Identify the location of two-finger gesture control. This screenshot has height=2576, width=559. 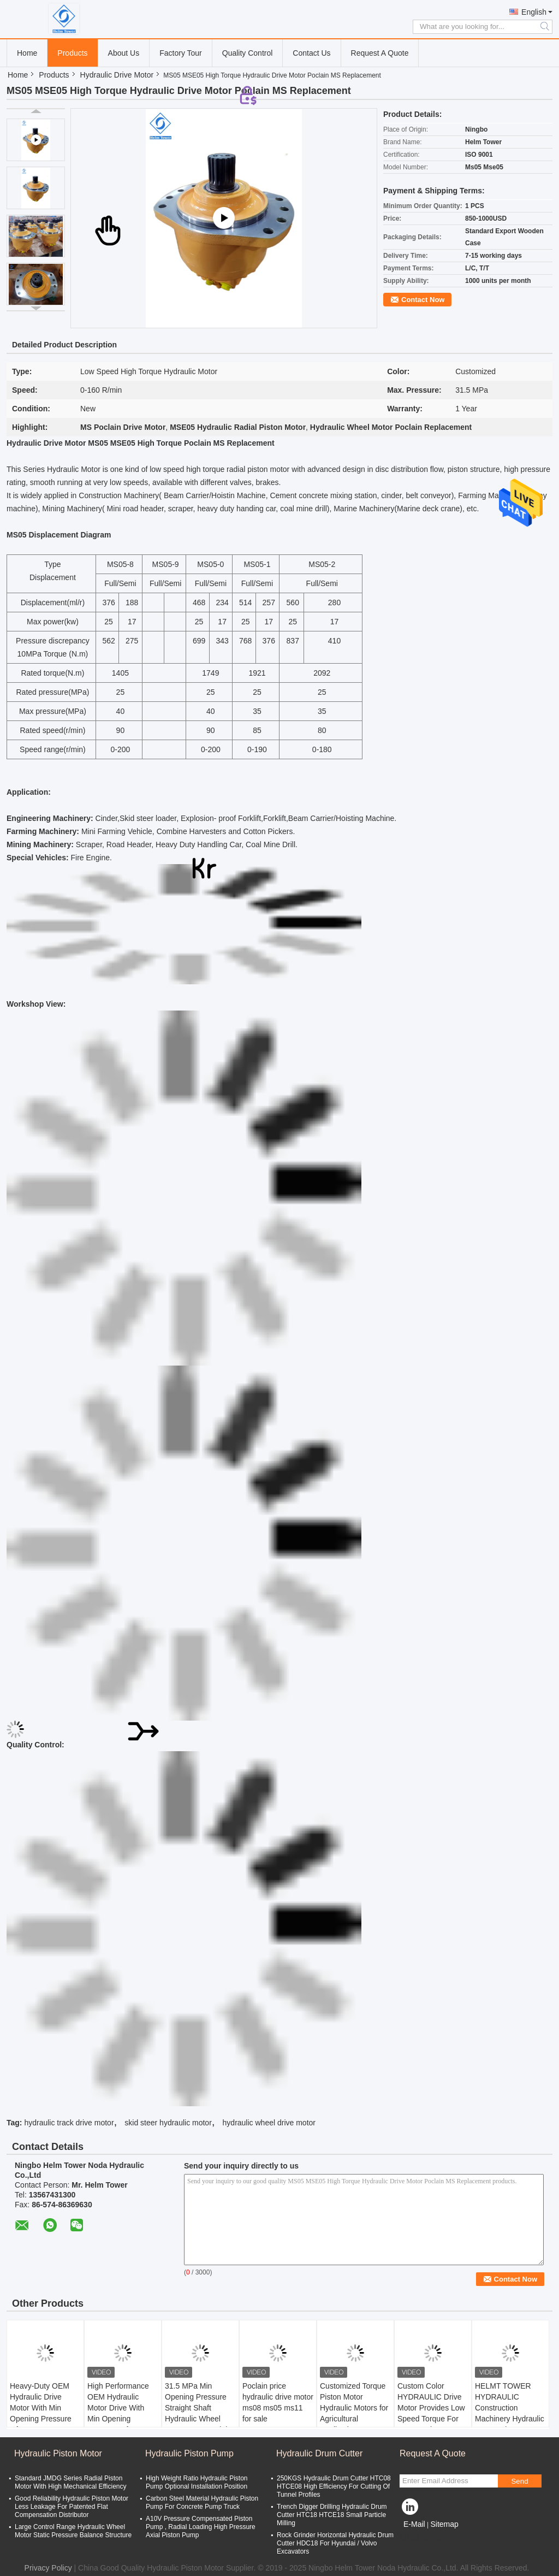
(108, 231).